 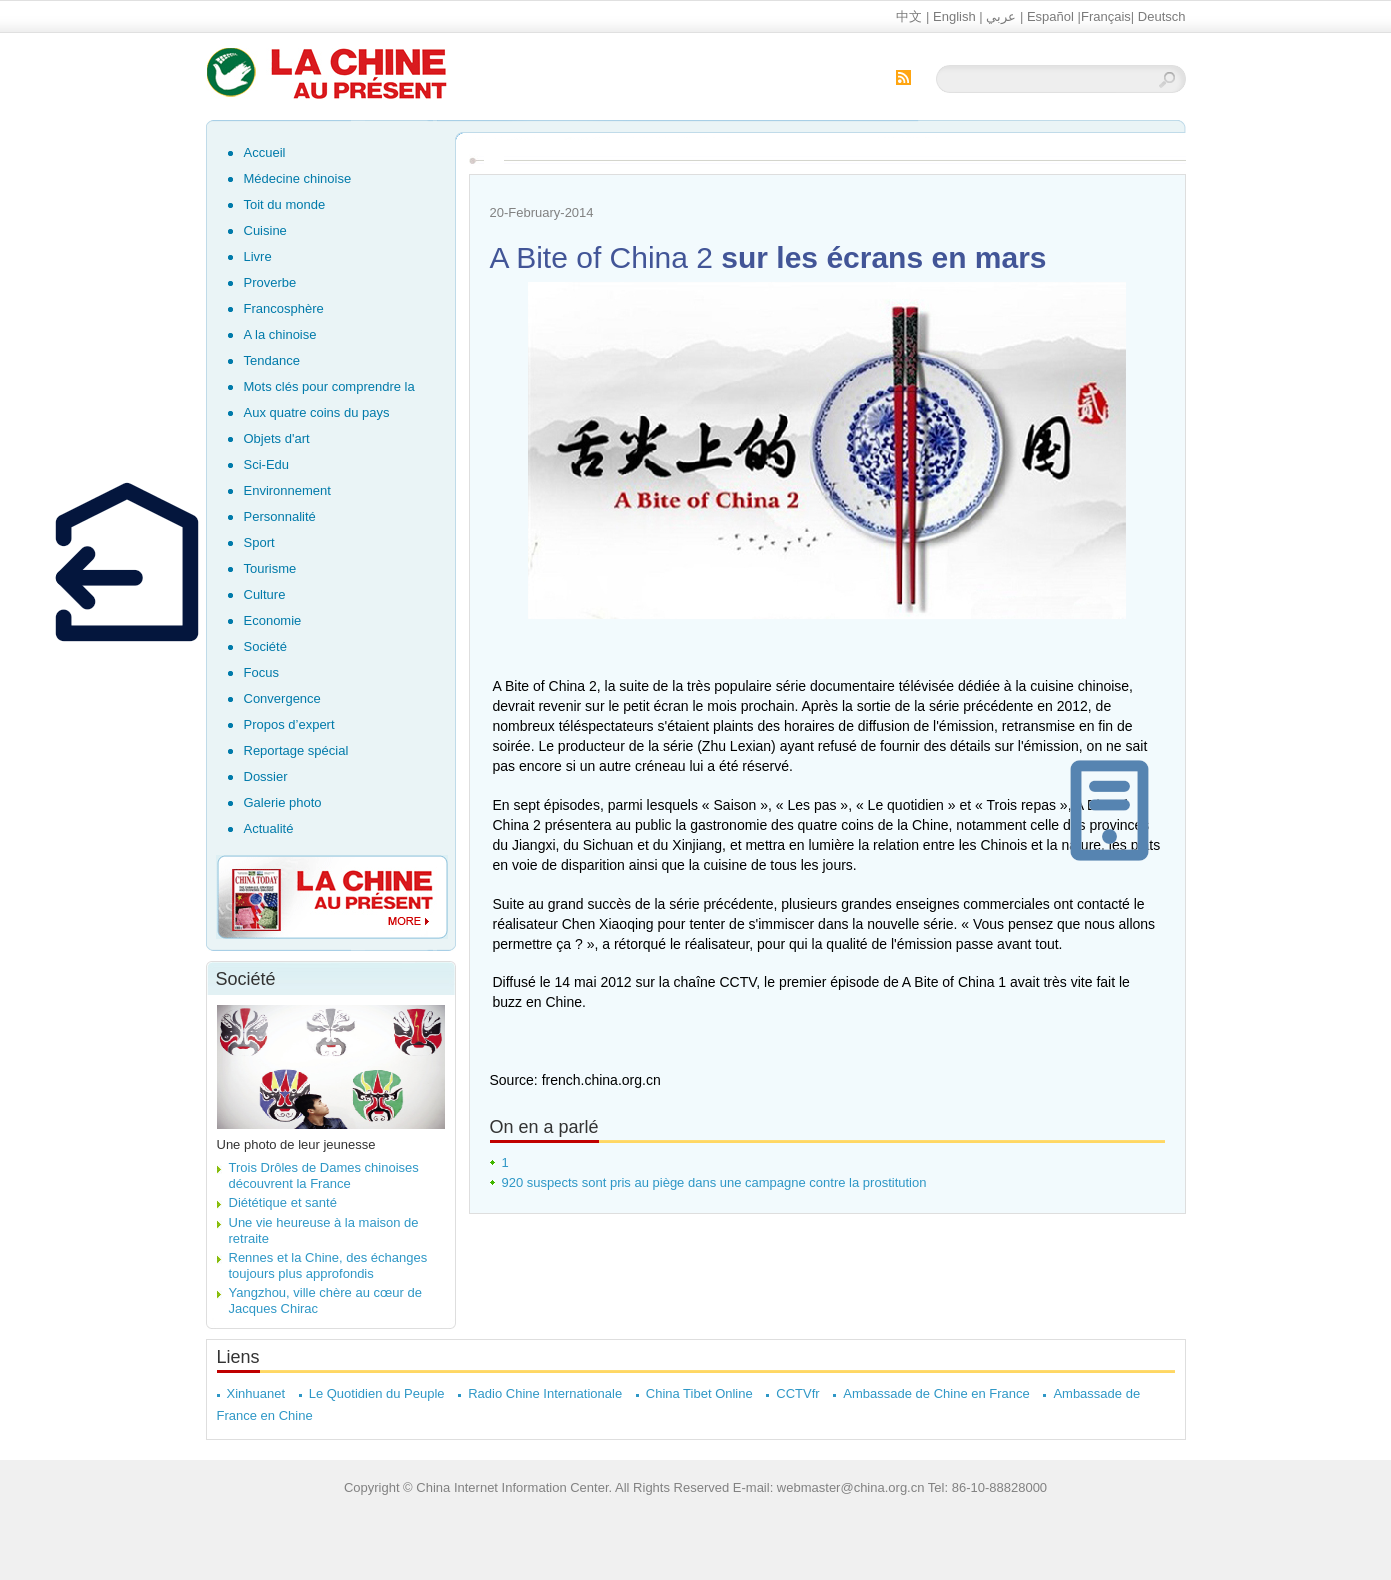 What do you see at coordinates (127, 562) in the screenshot?
I see `transfer data out of home storage` at bounding box center [127, 562].